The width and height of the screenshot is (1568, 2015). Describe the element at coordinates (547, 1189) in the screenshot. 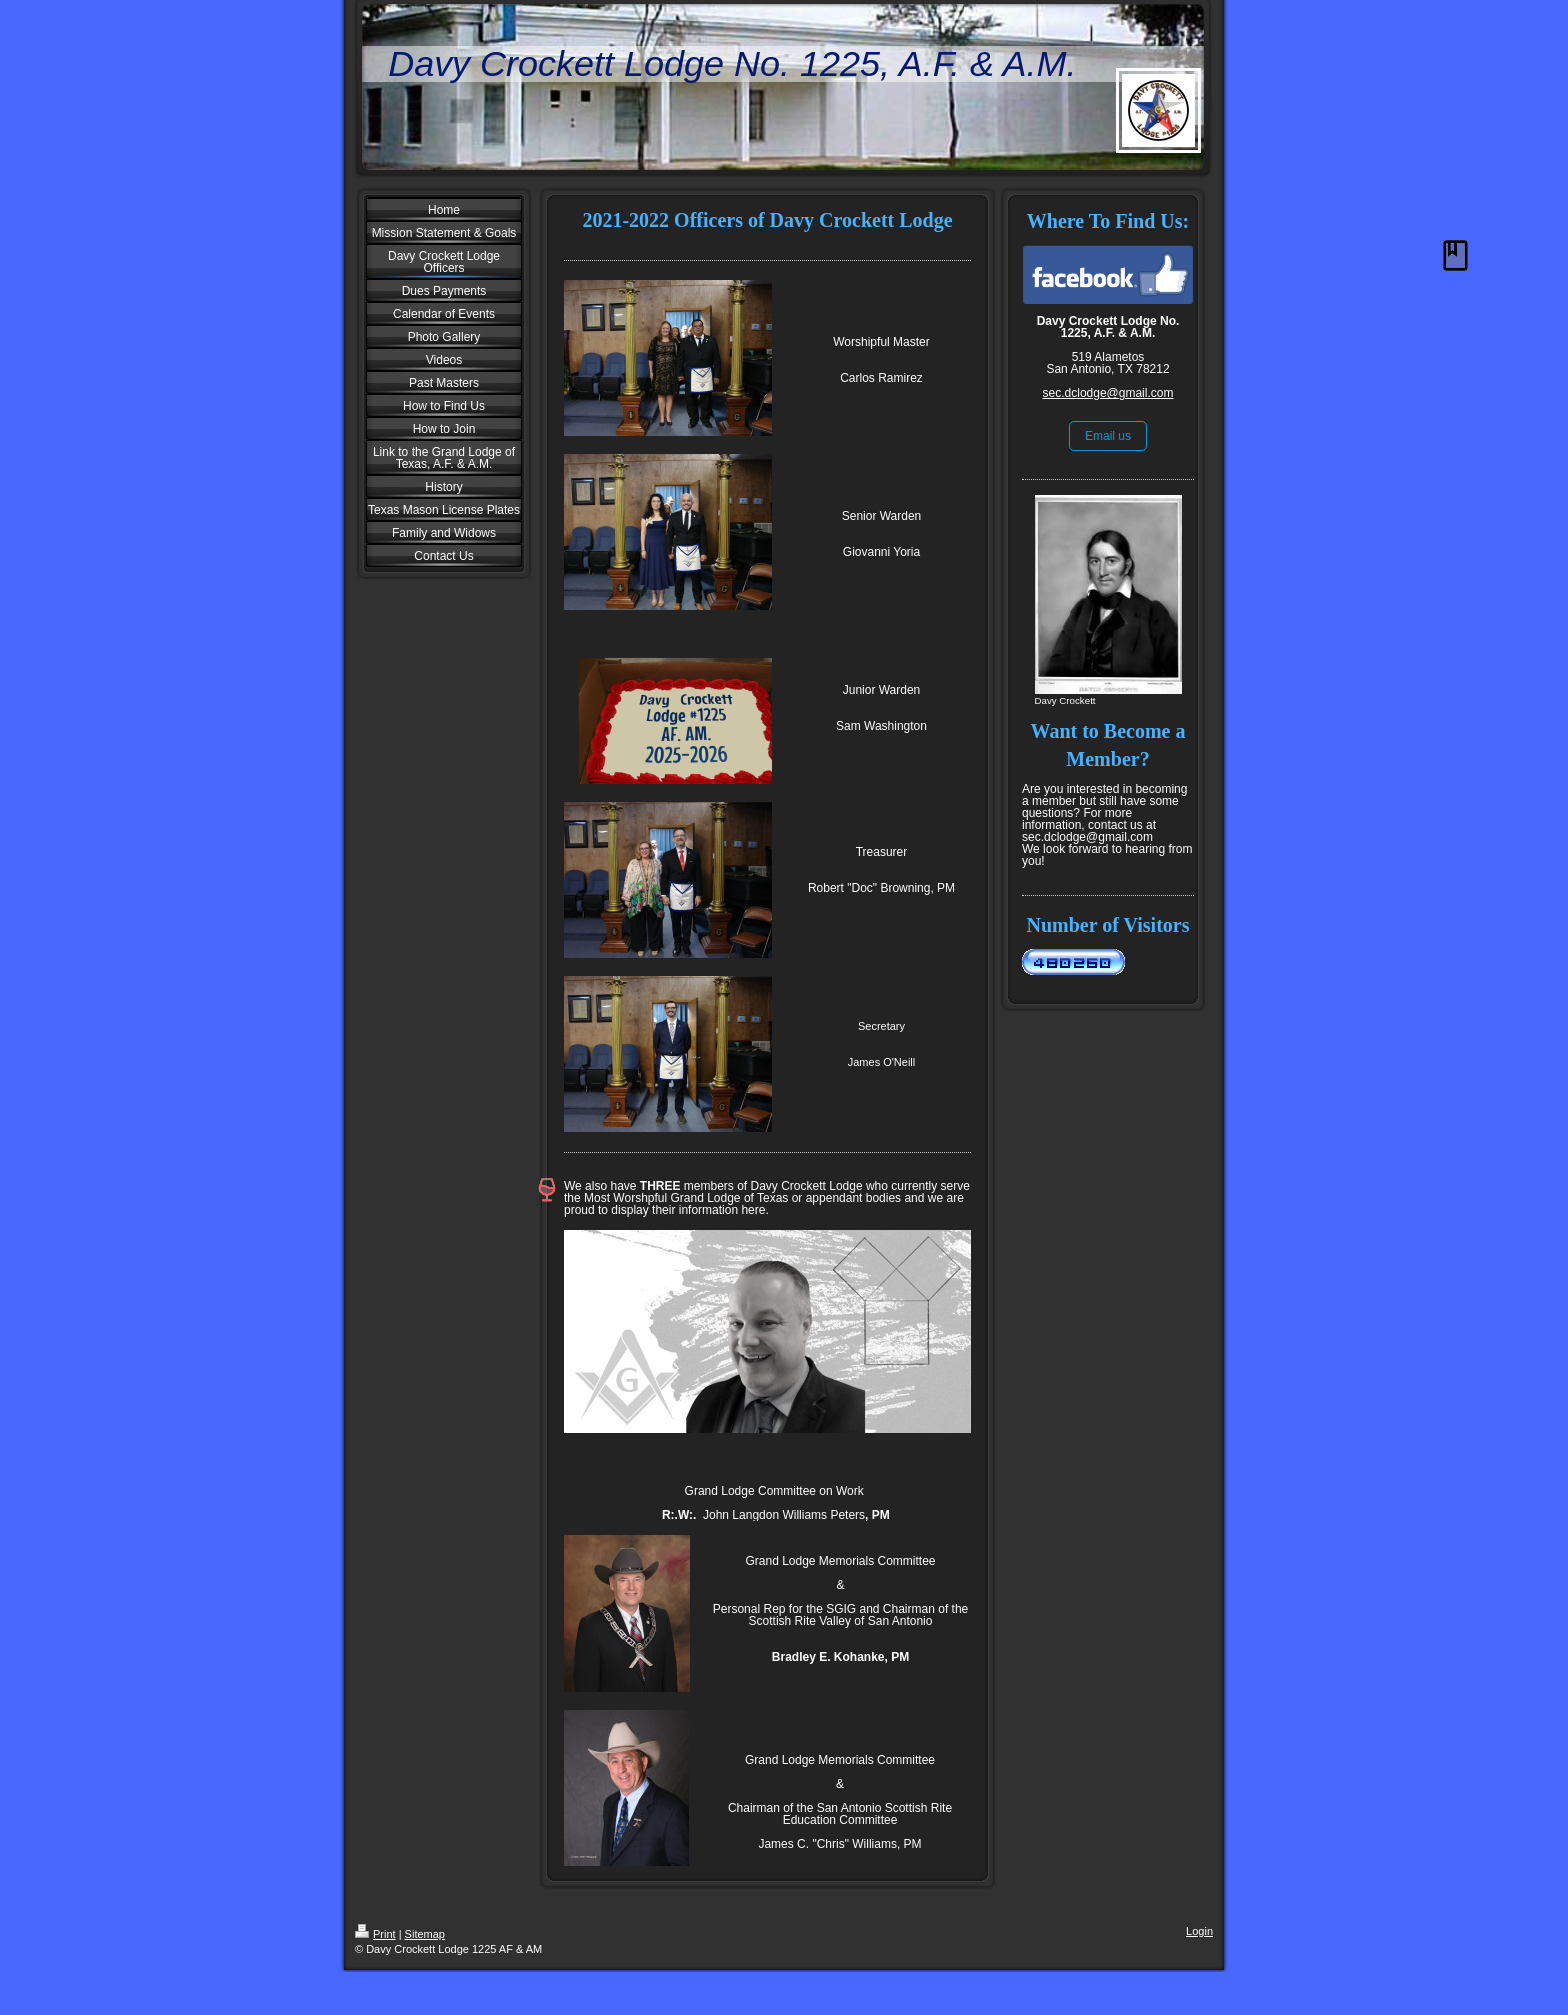

I see `browse wine selection or menu` at that location.